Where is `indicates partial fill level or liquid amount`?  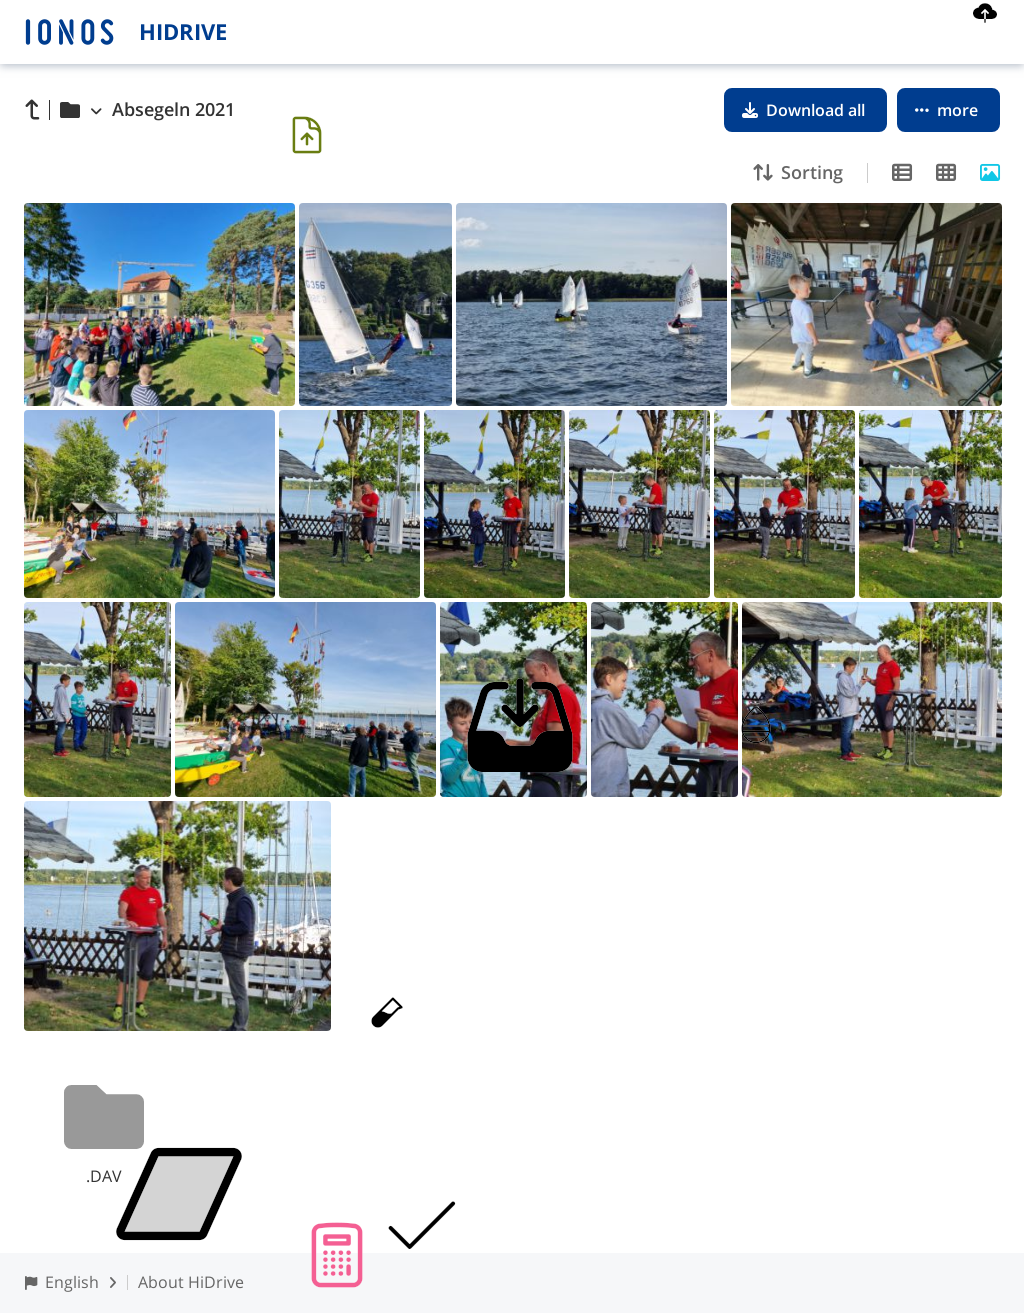
indicates partial fill level or liquid amount is located at coordinates (756, 726).